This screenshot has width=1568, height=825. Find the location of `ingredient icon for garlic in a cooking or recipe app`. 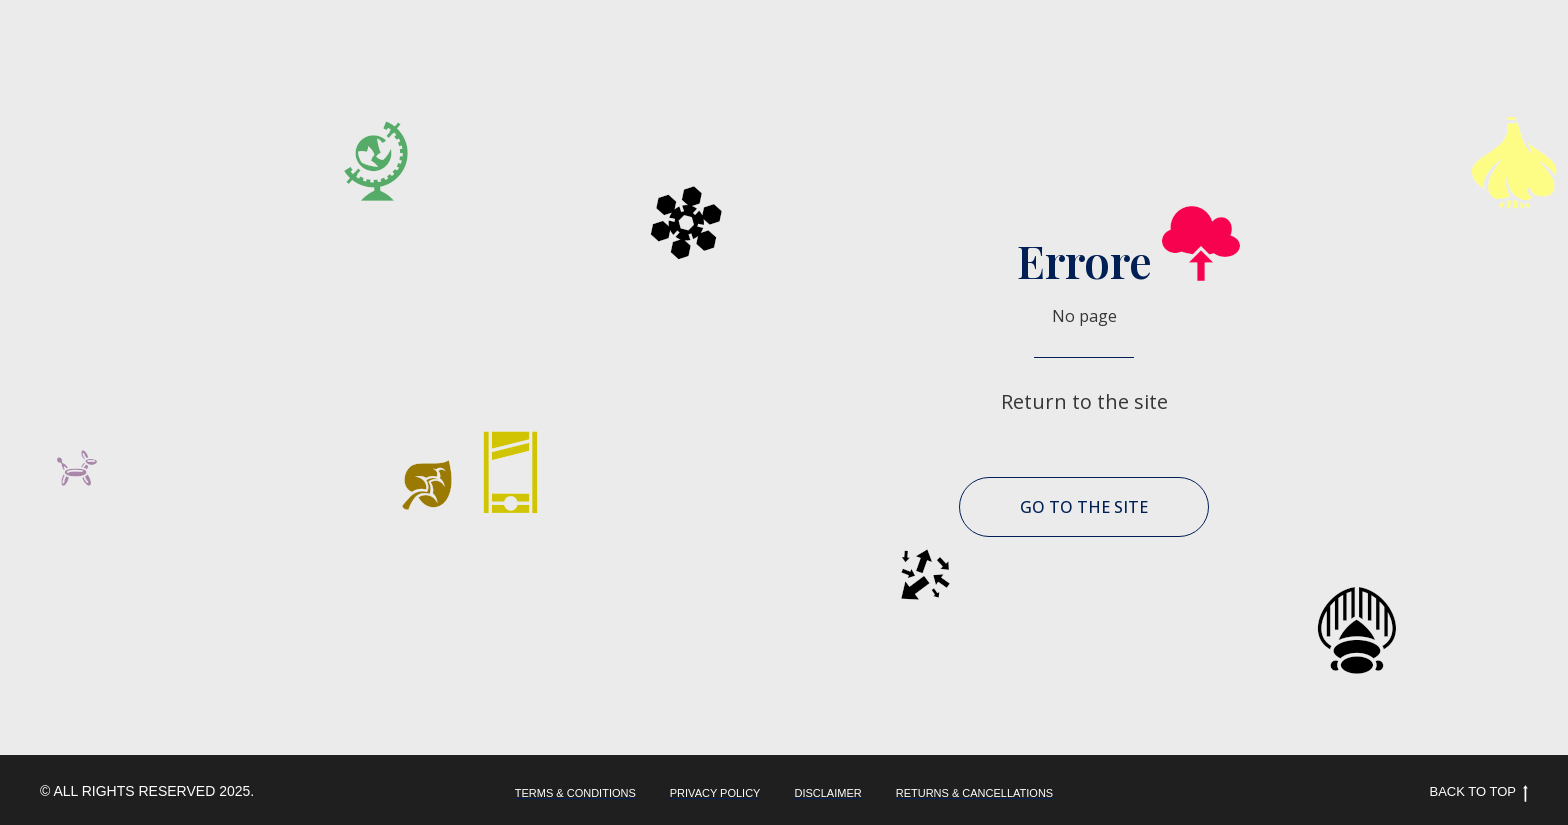

ingredient icon for garlic in a cooking or recipe app is located at coordinates (1514, 161).